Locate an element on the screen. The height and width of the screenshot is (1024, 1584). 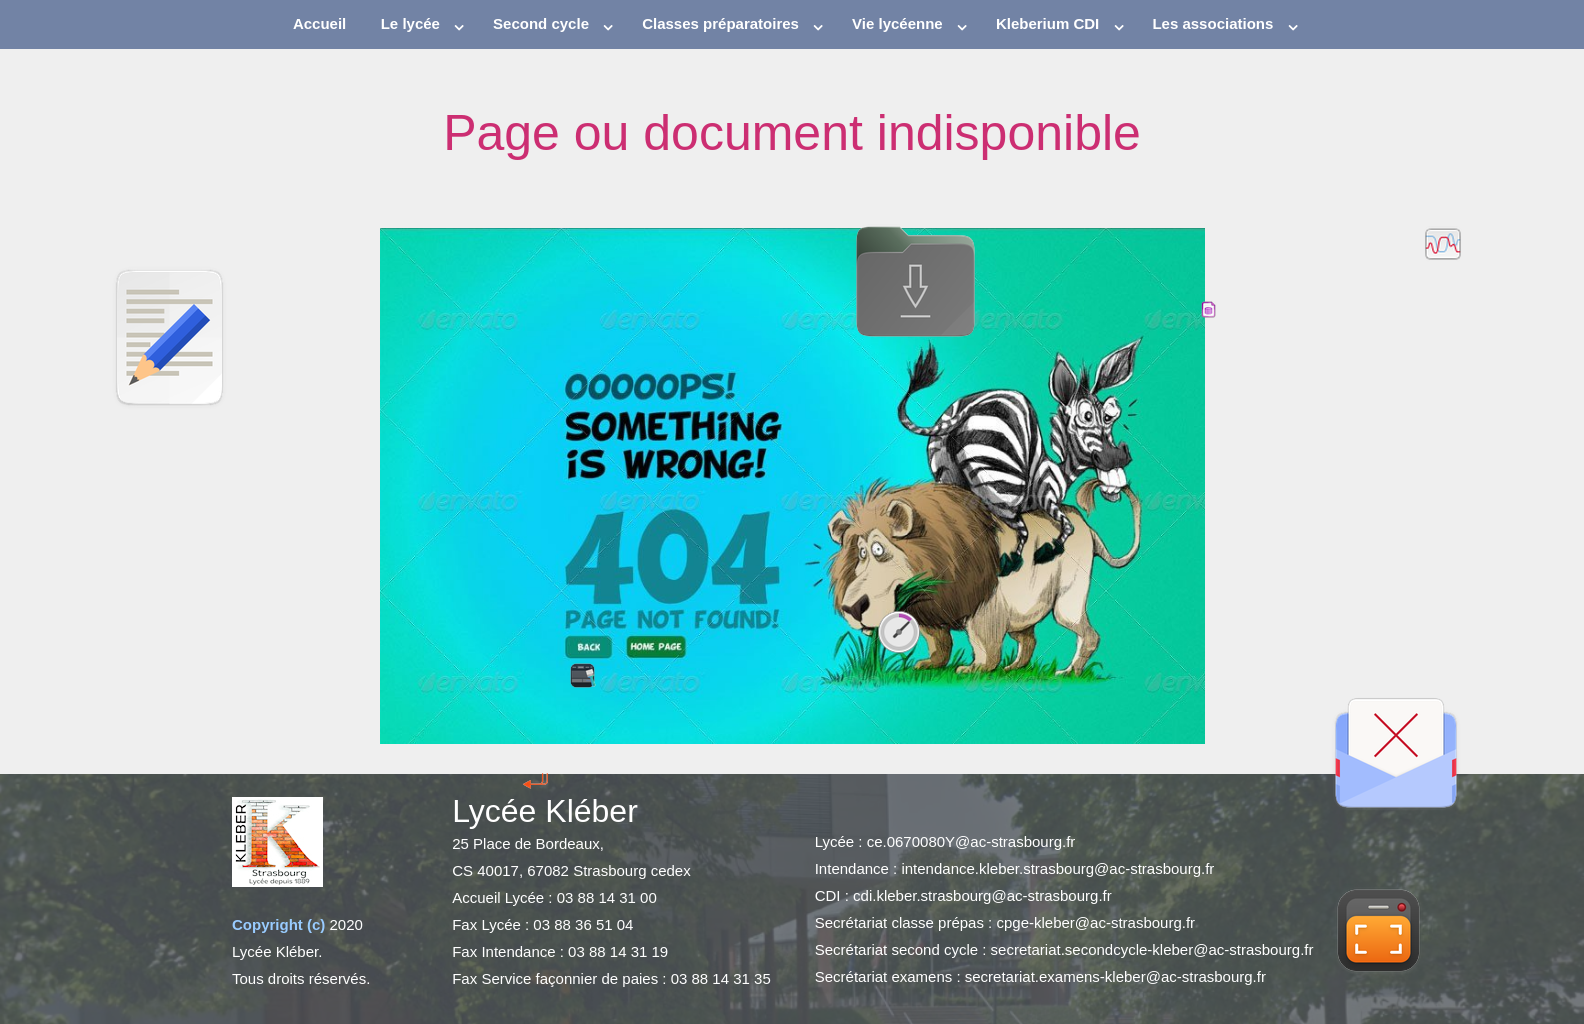
open a database template file is located at coordinates (1208, 309).